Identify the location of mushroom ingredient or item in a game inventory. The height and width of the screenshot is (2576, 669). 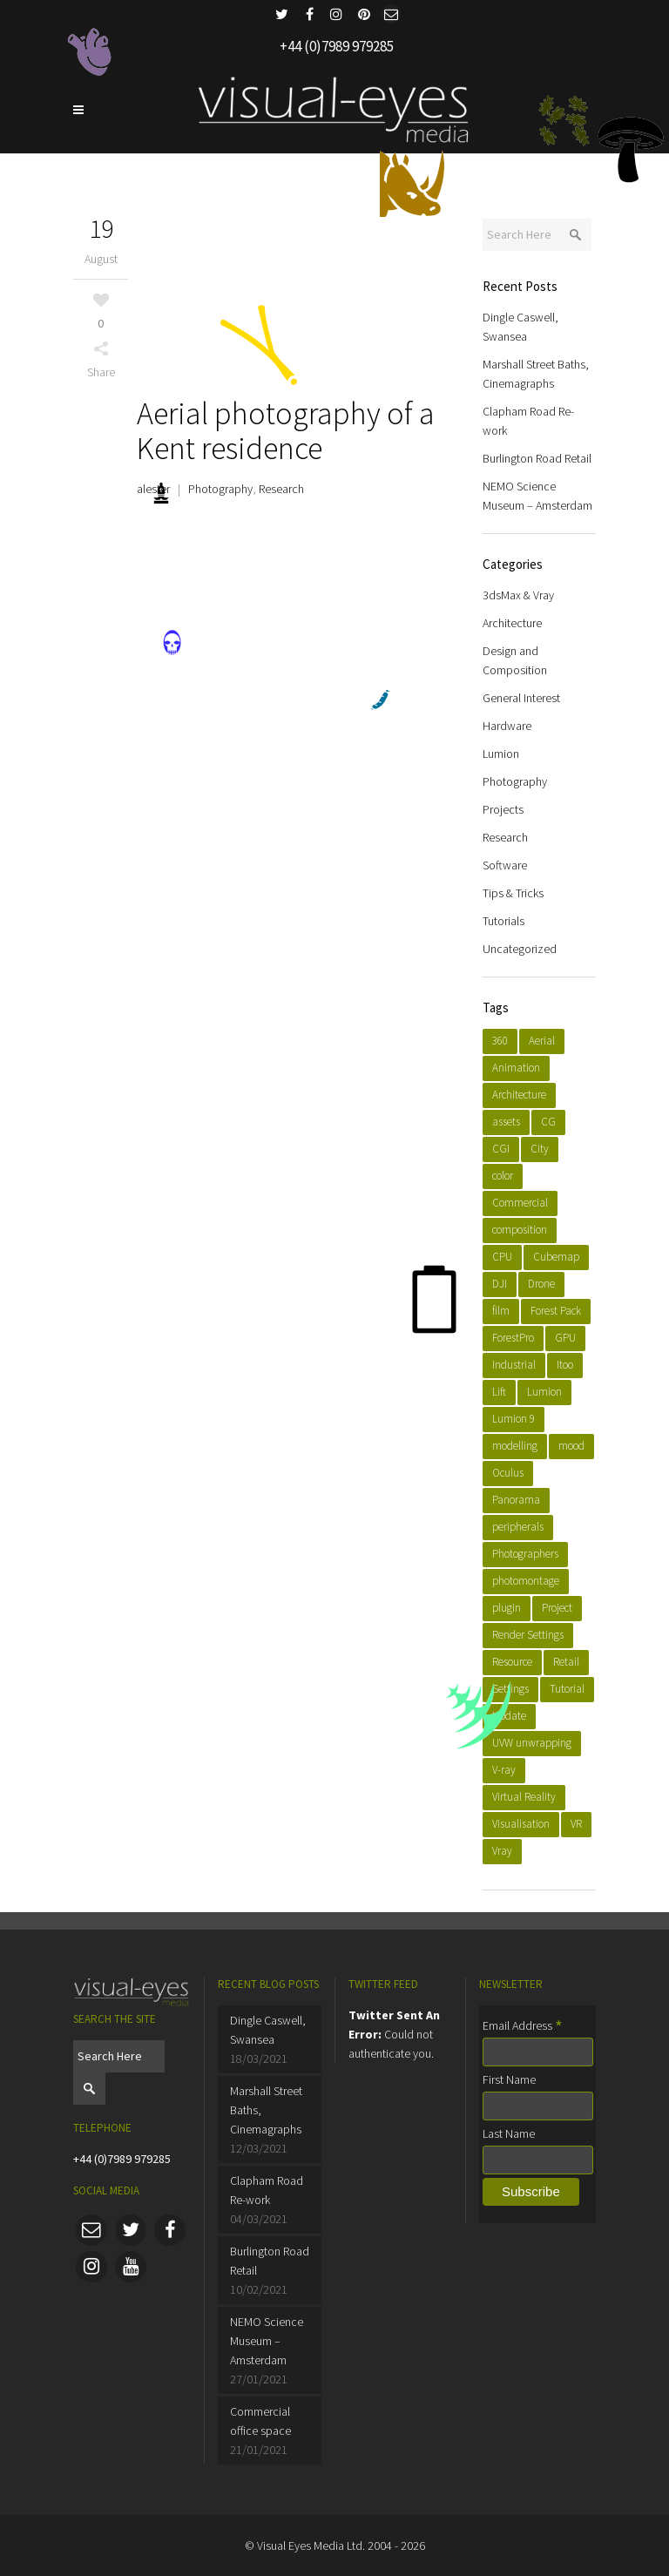
(631, 149).